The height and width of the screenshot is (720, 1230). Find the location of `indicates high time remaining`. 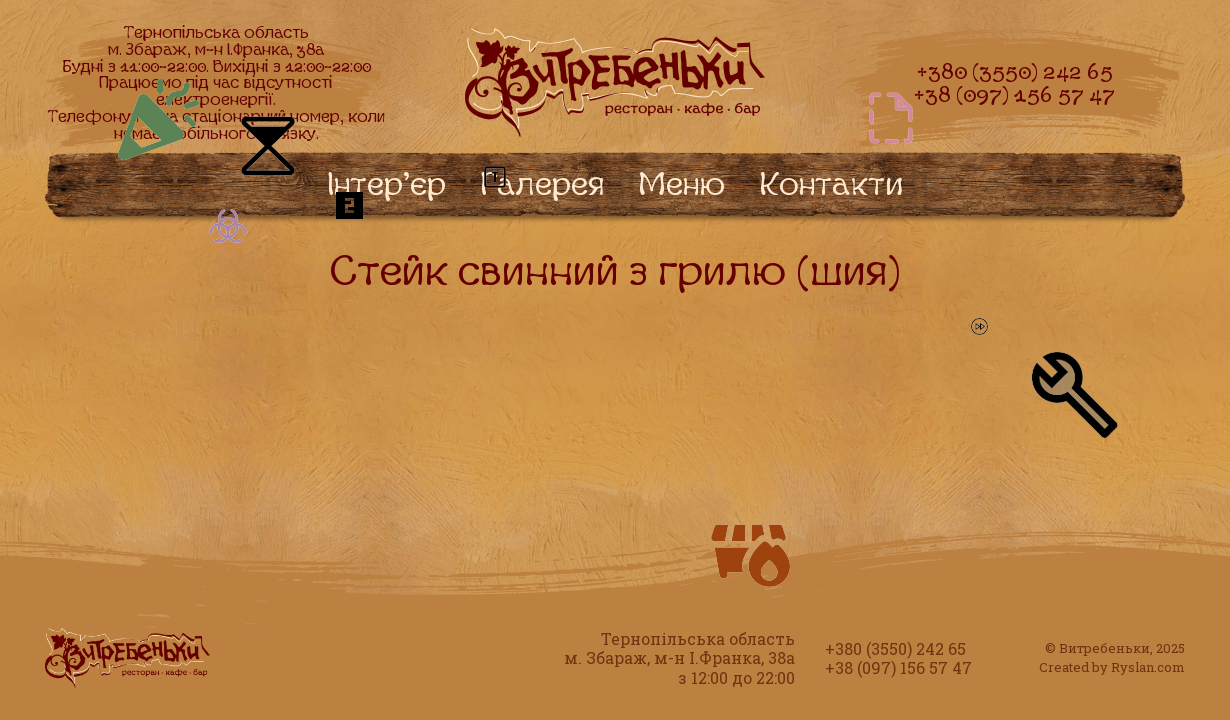

indicates high time remaining is located at coordinates (268, 146).